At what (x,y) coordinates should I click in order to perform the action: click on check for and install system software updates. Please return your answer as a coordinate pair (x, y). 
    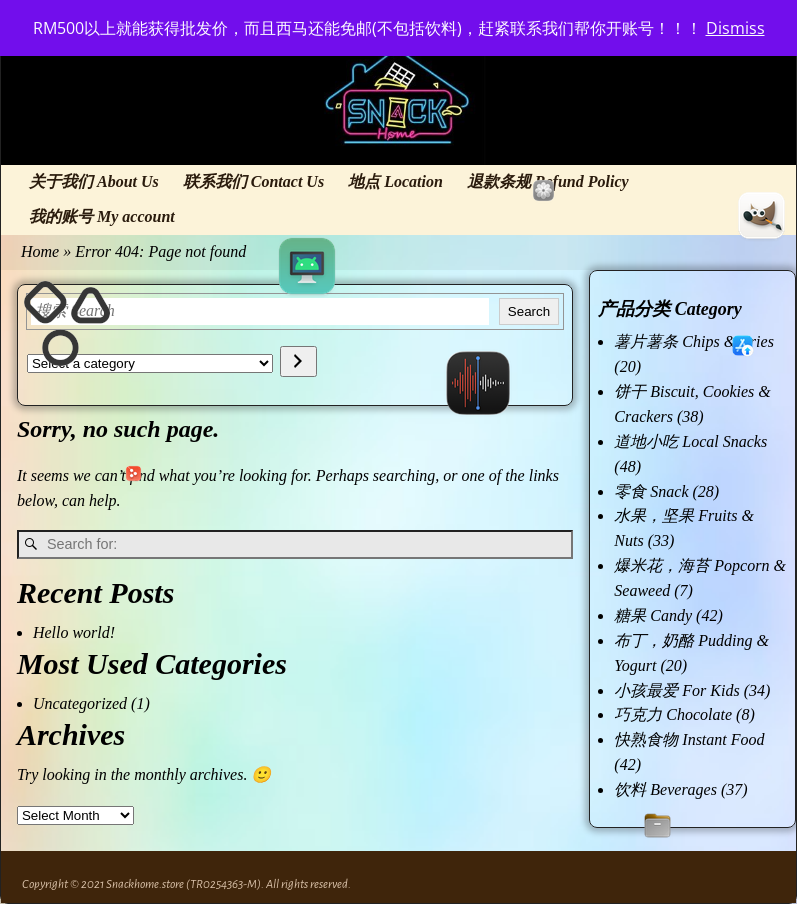
    Looking at the image, I should click on (742, 345).